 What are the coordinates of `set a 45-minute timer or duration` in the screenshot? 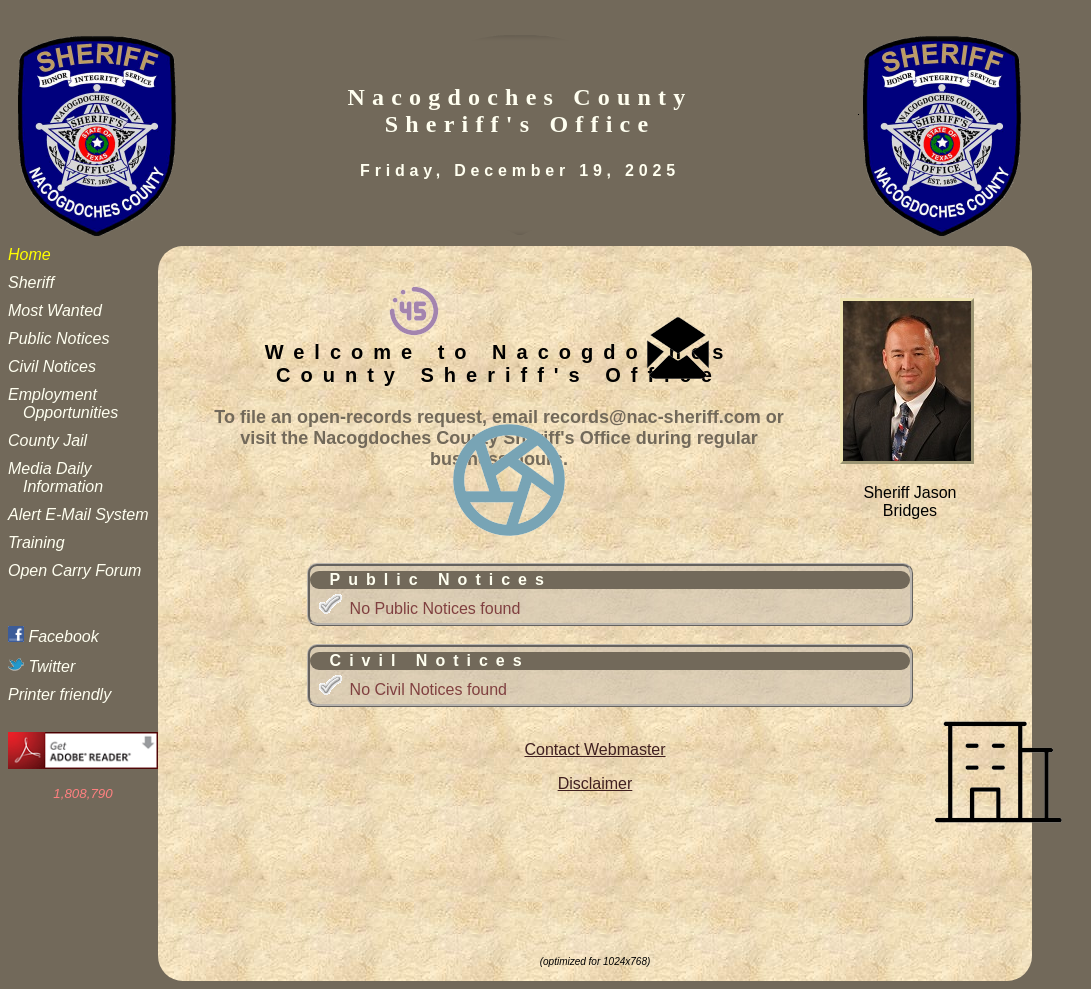 It's located at (414, 311).